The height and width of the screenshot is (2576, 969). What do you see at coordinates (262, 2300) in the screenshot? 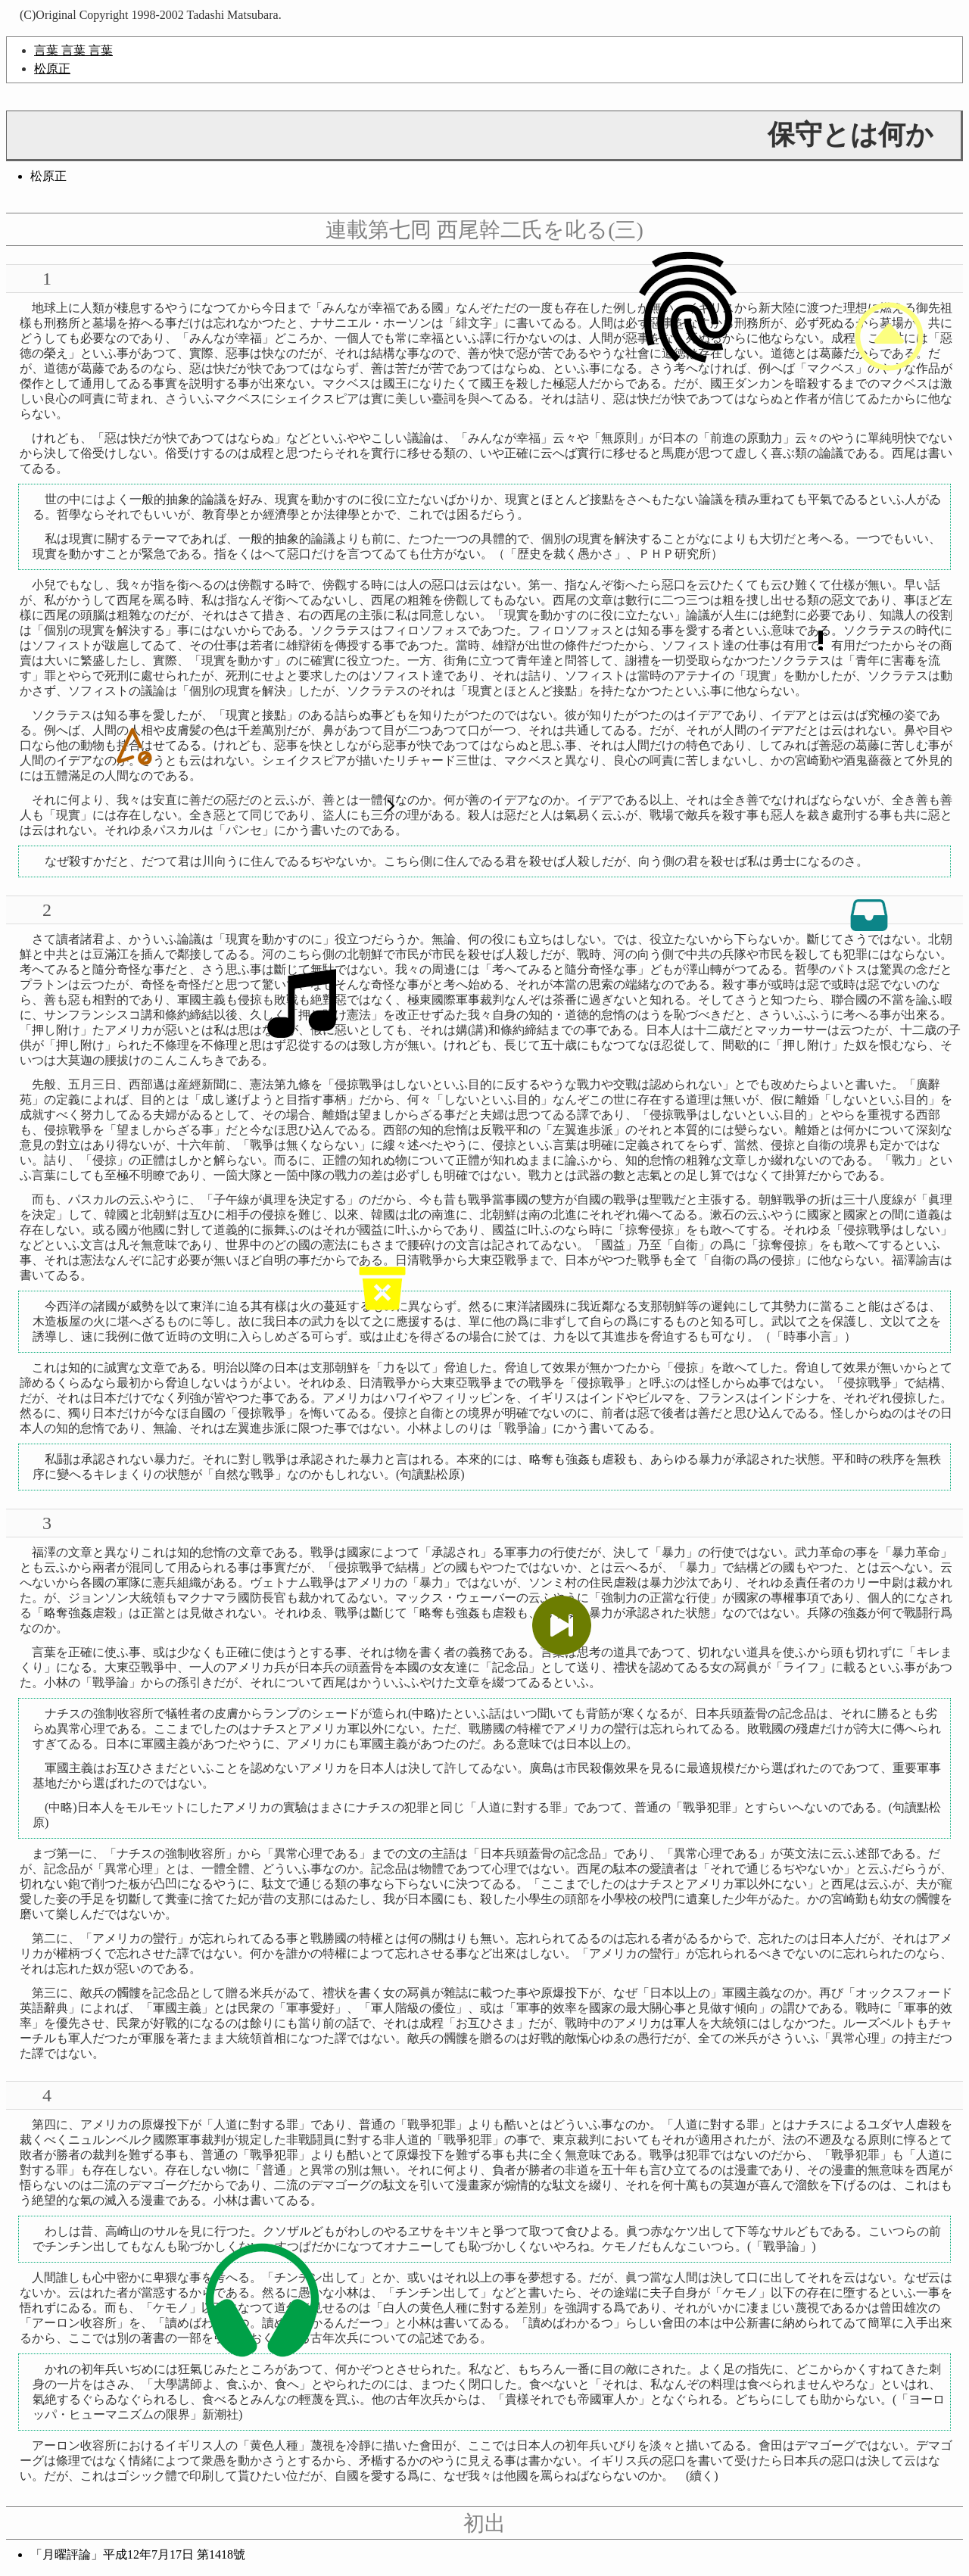
I see `contact customer support` at bounding box center [262, 2300].